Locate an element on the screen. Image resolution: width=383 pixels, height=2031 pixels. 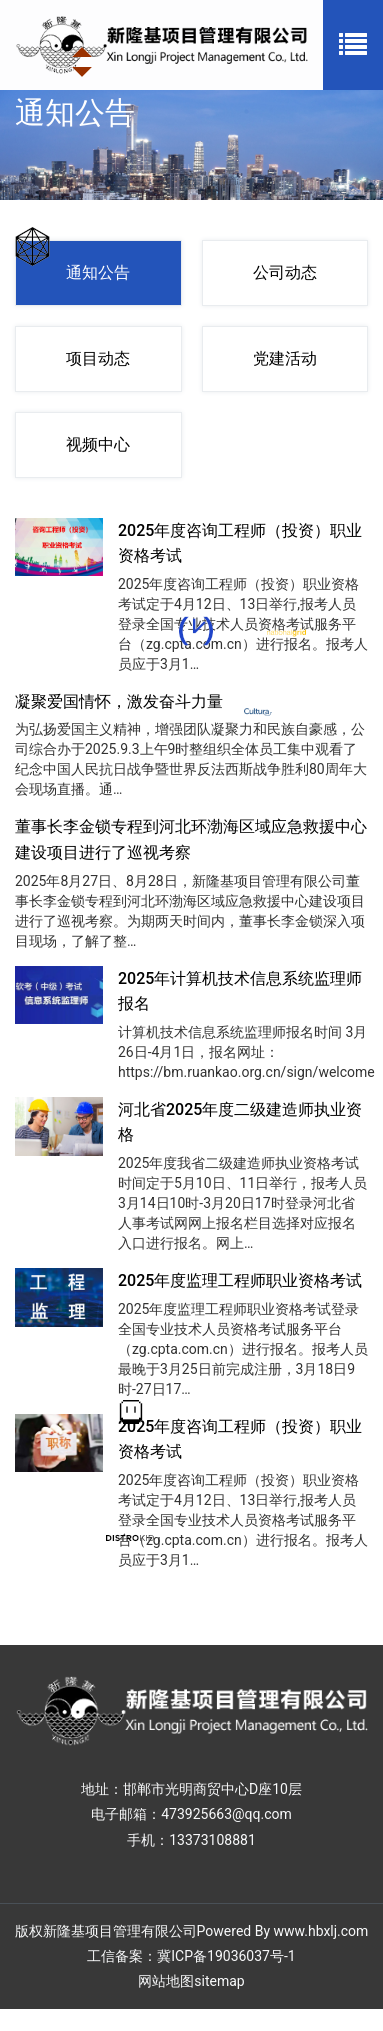
access distrokid music distribution platform is located at coordinates (130, 1538).